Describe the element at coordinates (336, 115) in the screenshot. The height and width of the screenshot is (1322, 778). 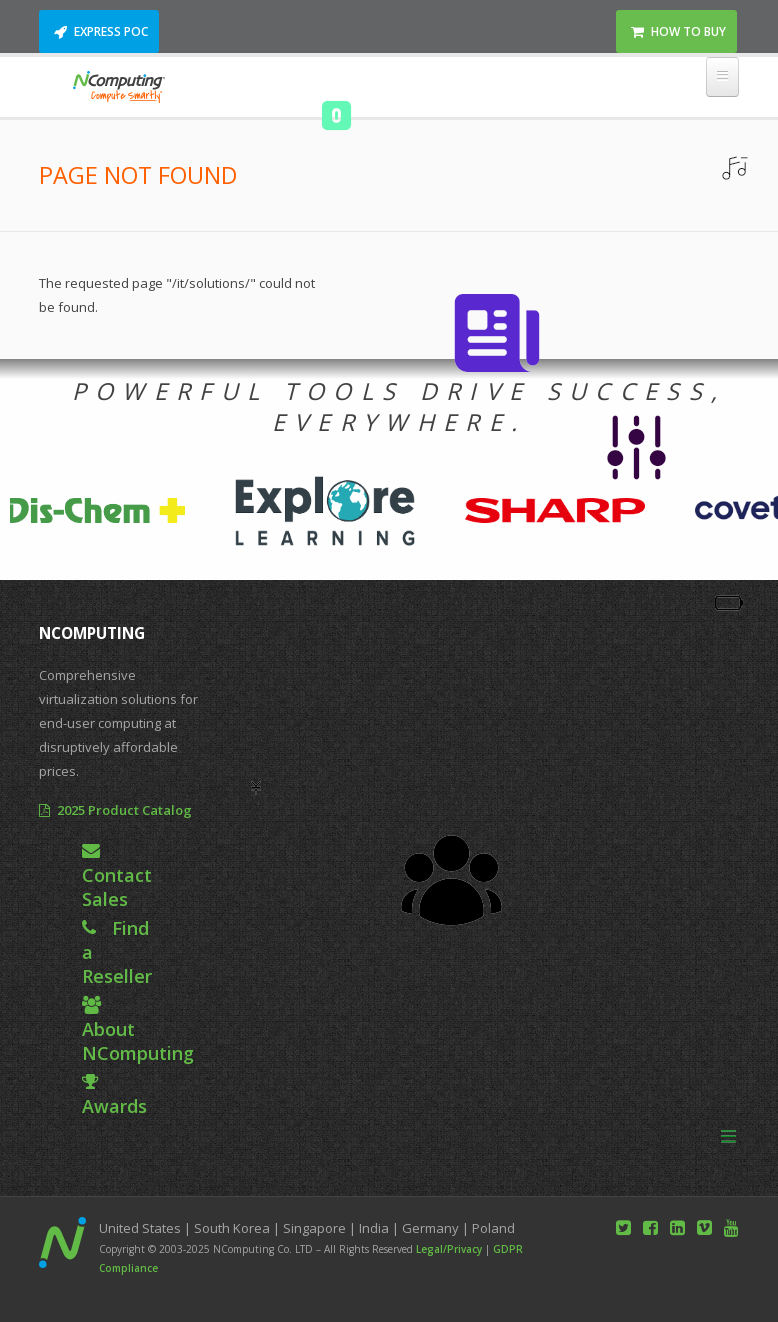
I see `indicates zero items or empty count` at that location.